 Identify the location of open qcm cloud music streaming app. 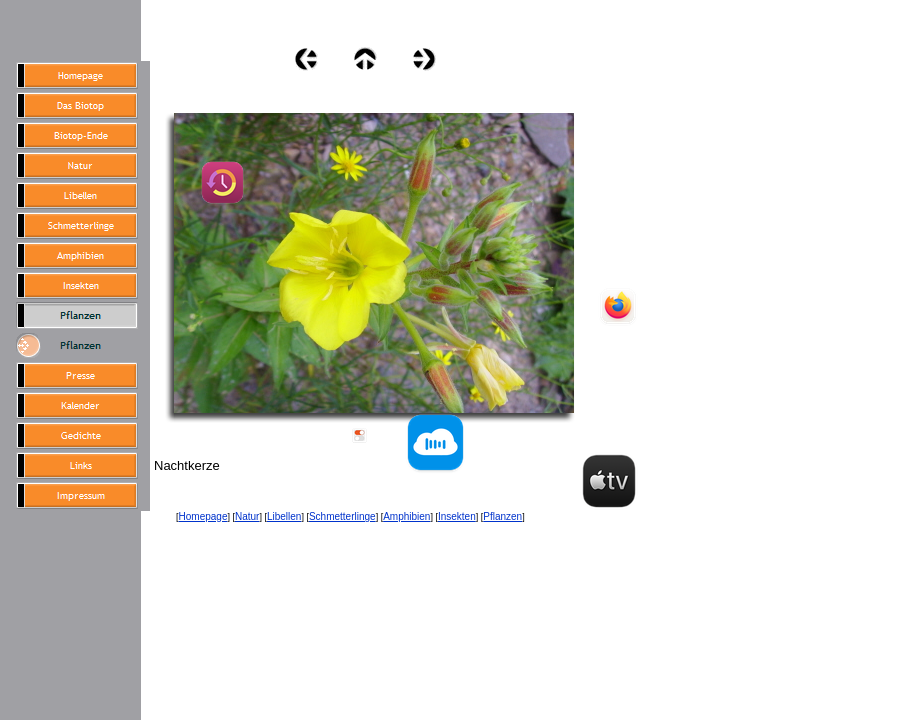
(435, 442).